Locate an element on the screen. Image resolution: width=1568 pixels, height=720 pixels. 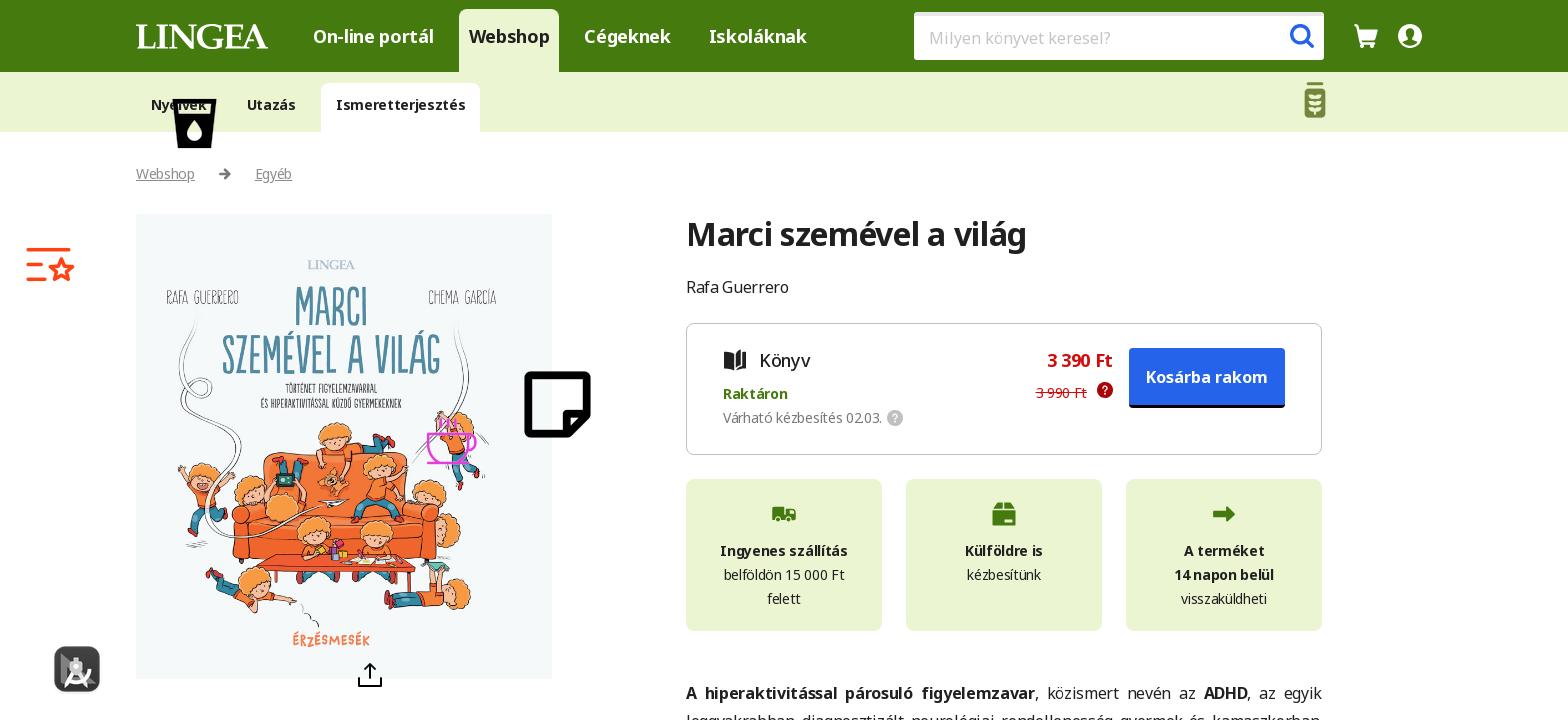
view your favorites list is located at coordinates (48, 264).